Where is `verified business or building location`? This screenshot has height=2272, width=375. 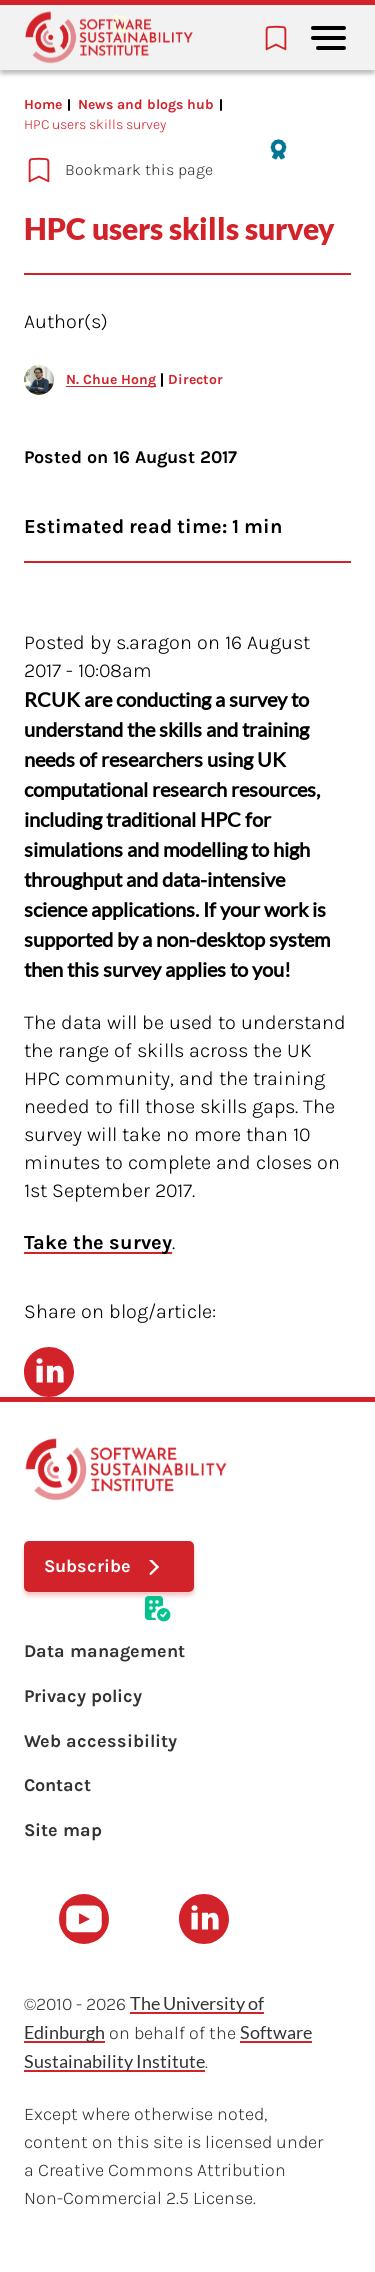
verified business or building location is located at coordinates (157, 1608).